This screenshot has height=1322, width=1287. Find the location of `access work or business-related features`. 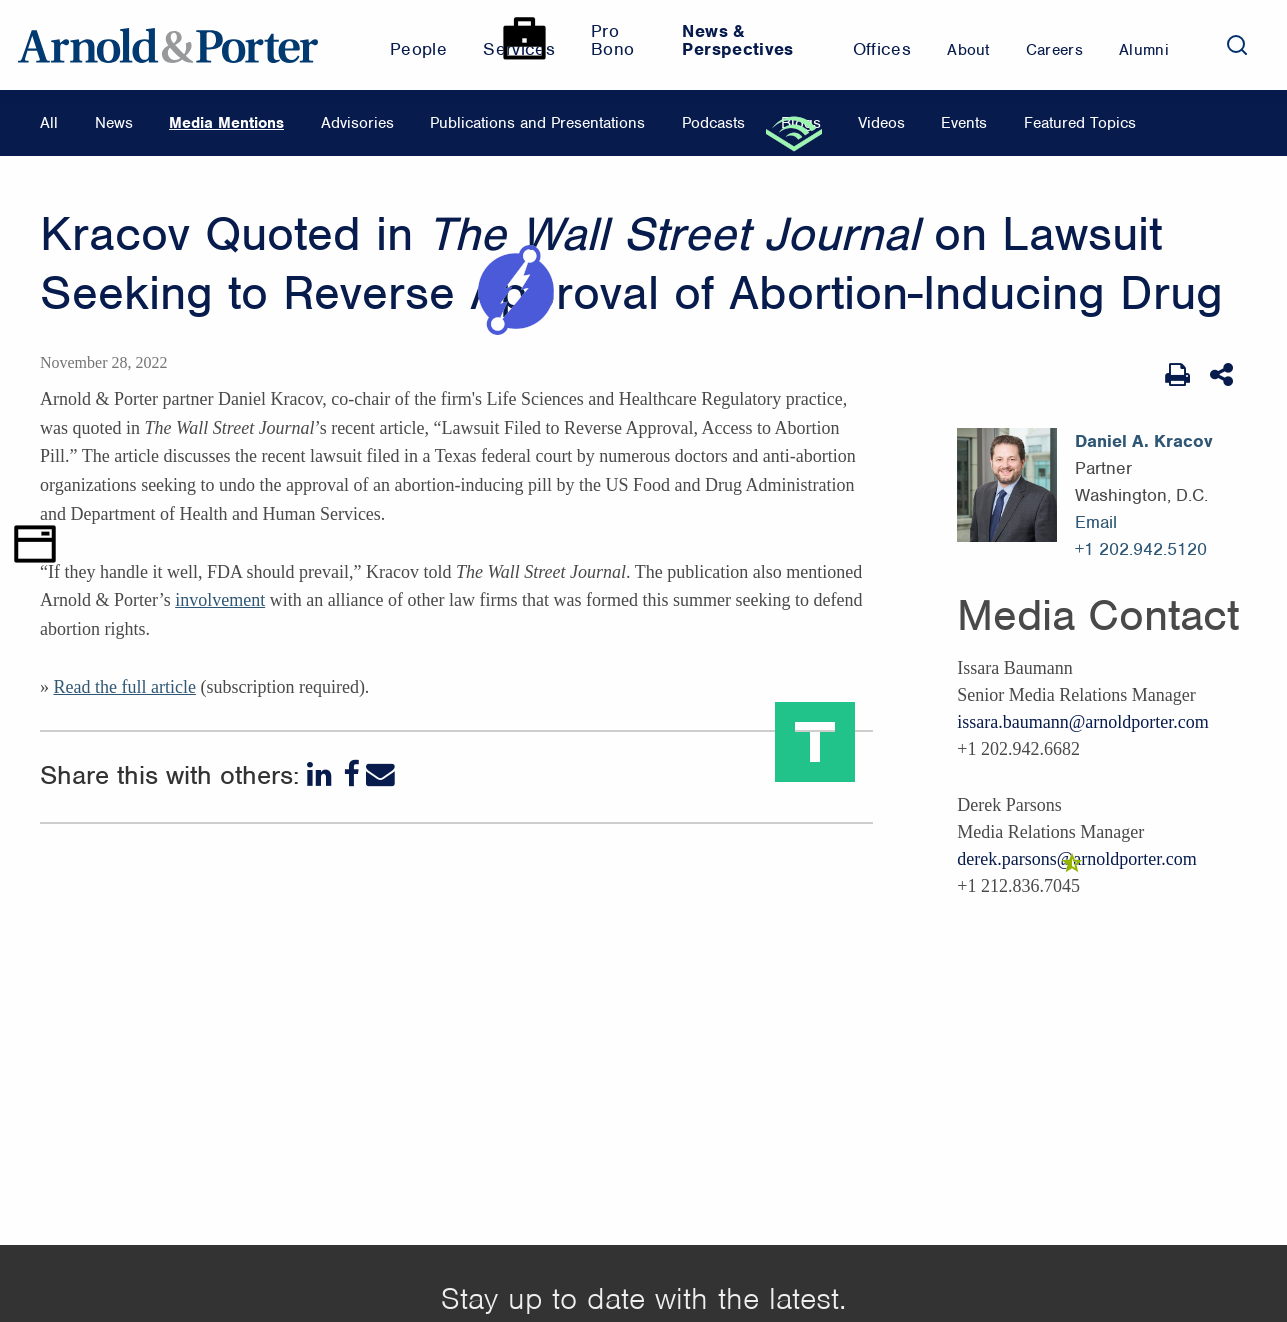

access work or business-related features is located at coordinates (524, 40).